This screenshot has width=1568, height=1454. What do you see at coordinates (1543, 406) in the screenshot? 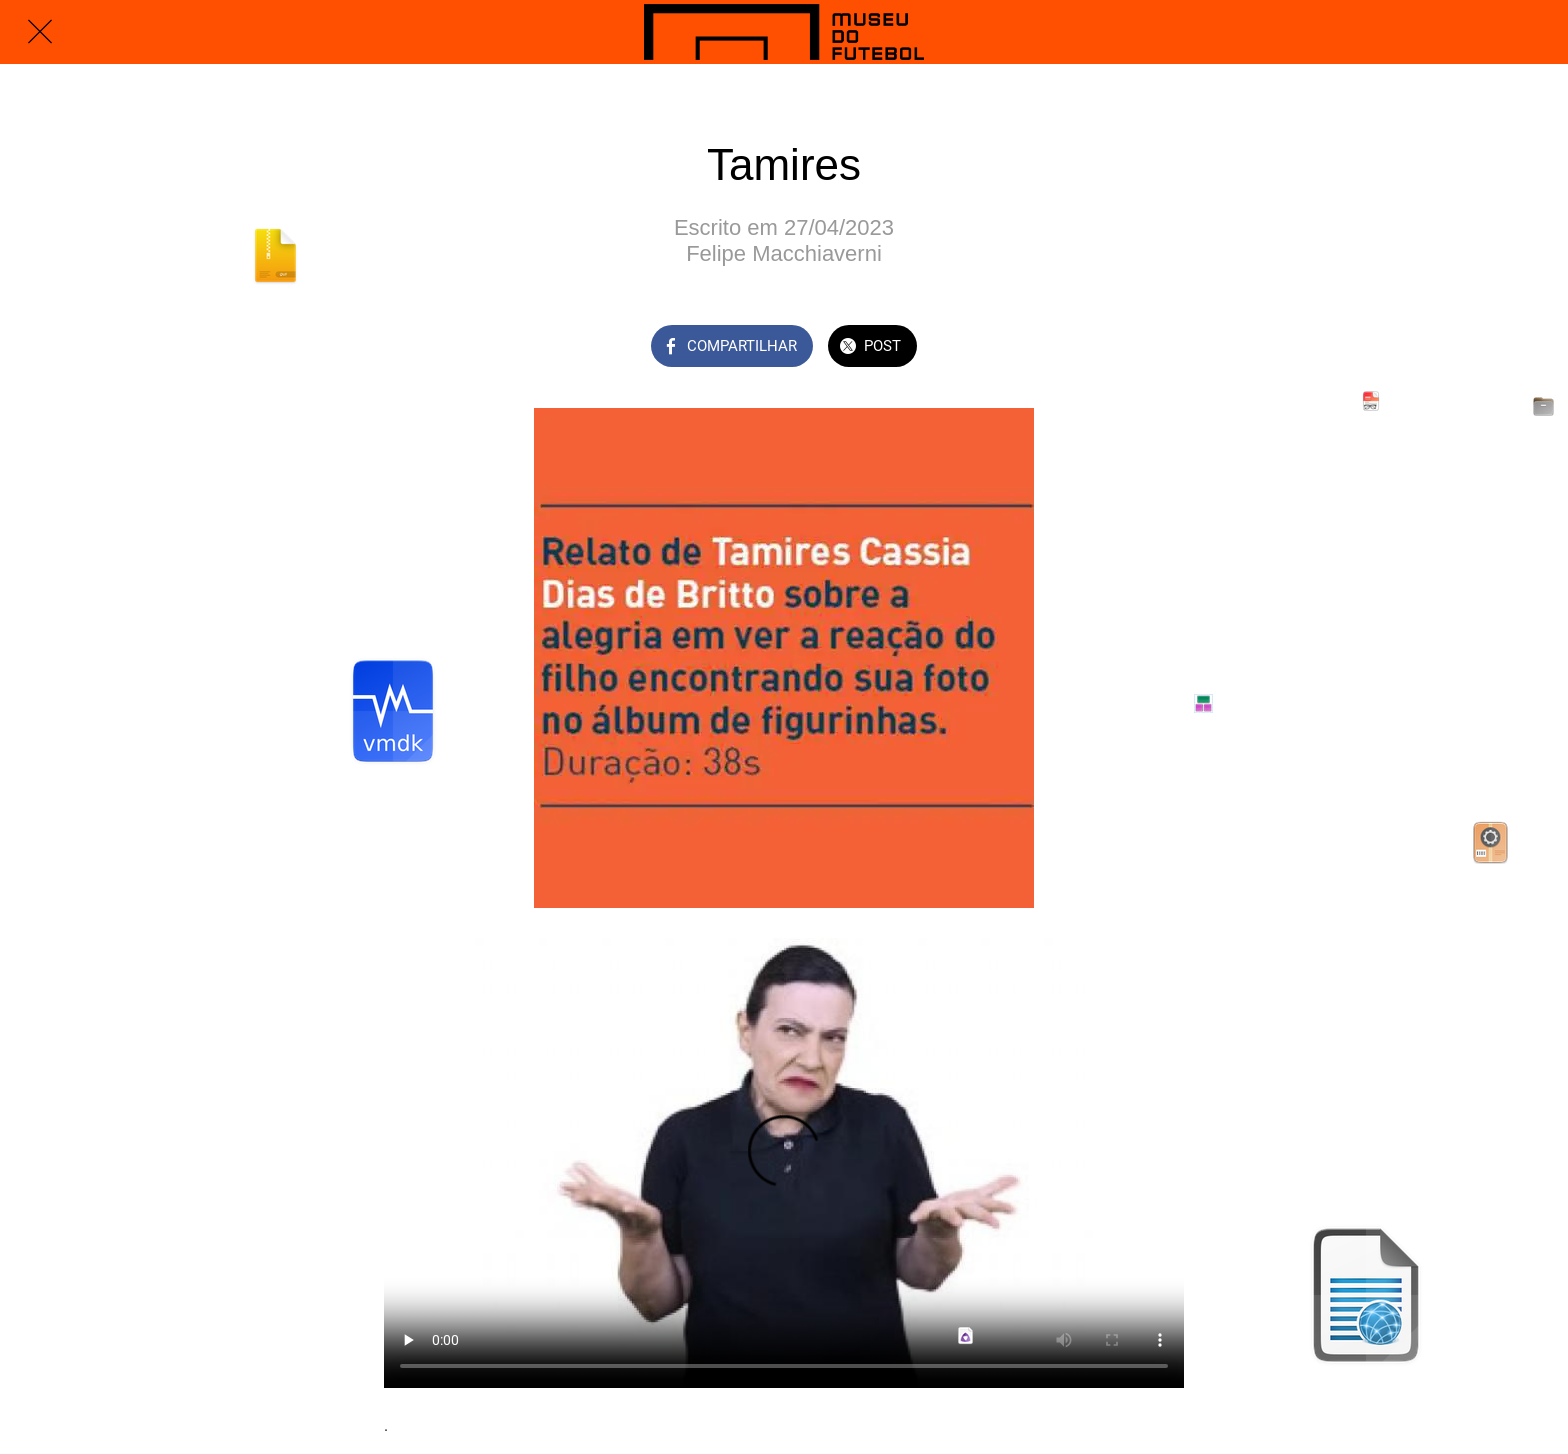
I see `open the files application` at bounding box center [1543, 406].